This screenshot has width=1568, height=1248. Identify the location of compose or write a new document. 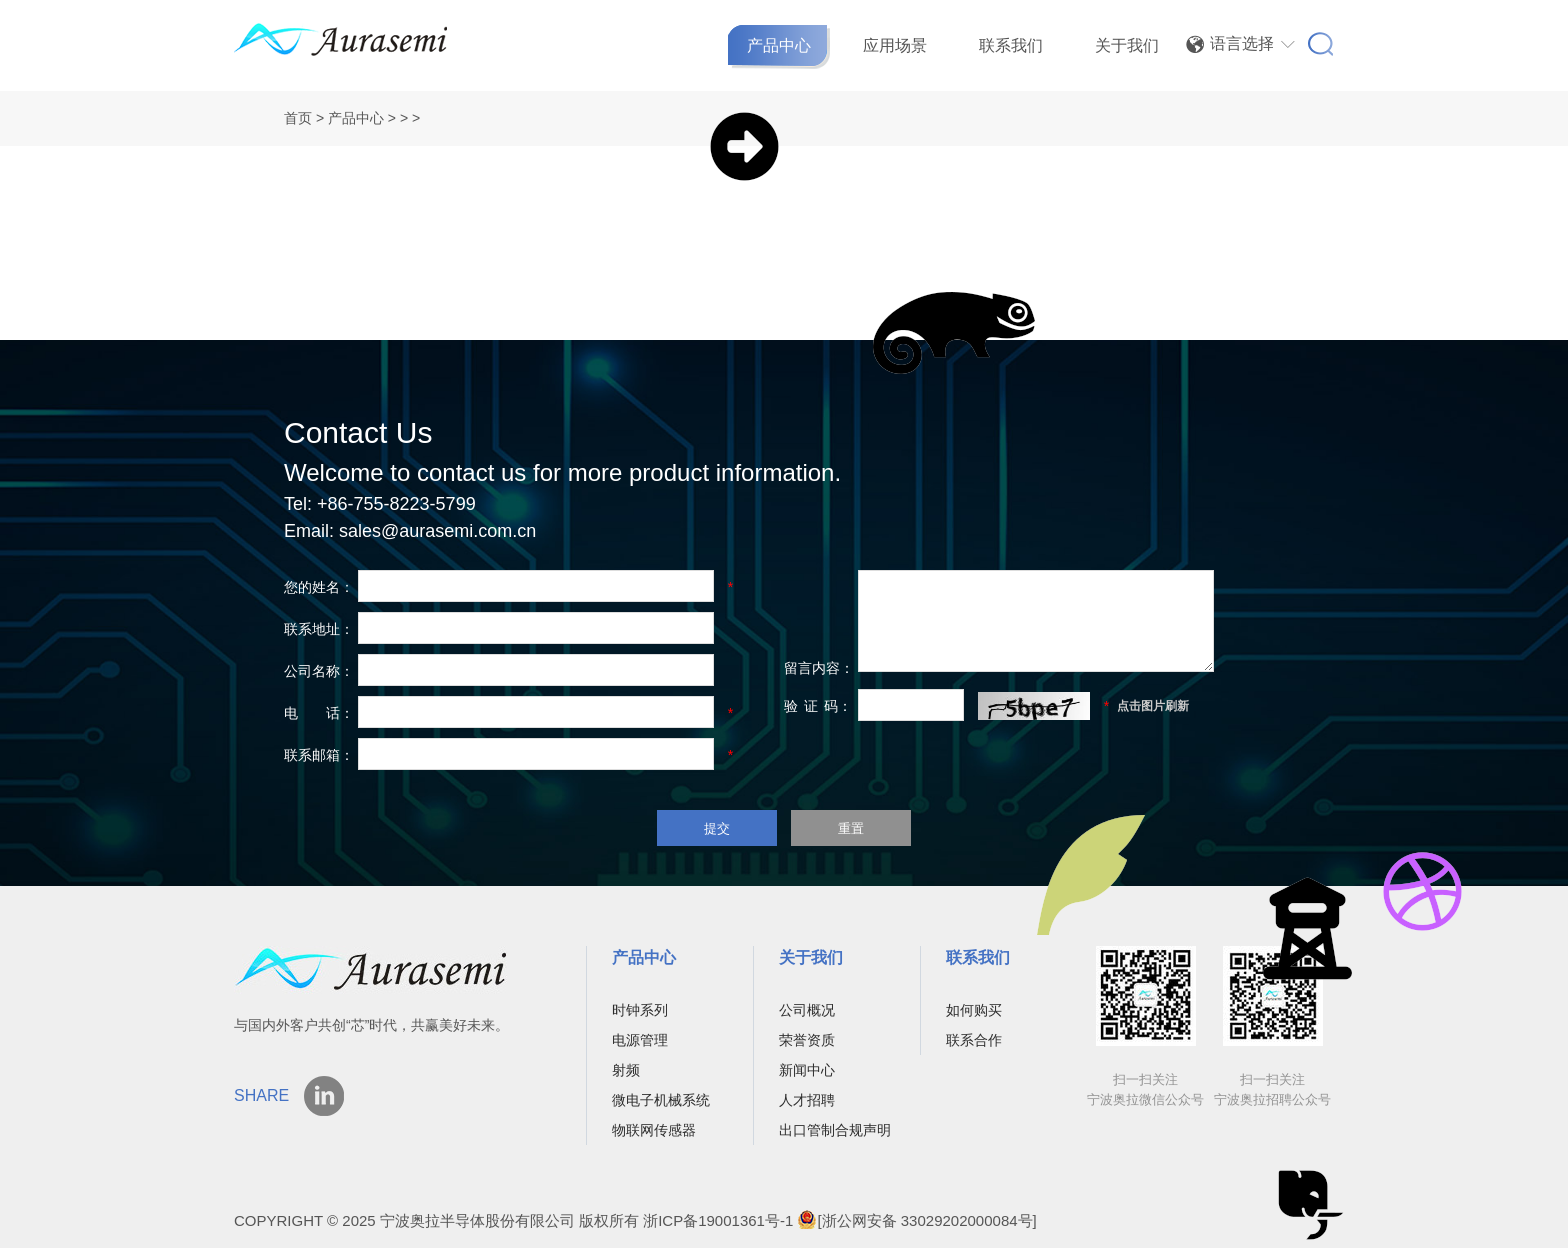
(1091, 875).